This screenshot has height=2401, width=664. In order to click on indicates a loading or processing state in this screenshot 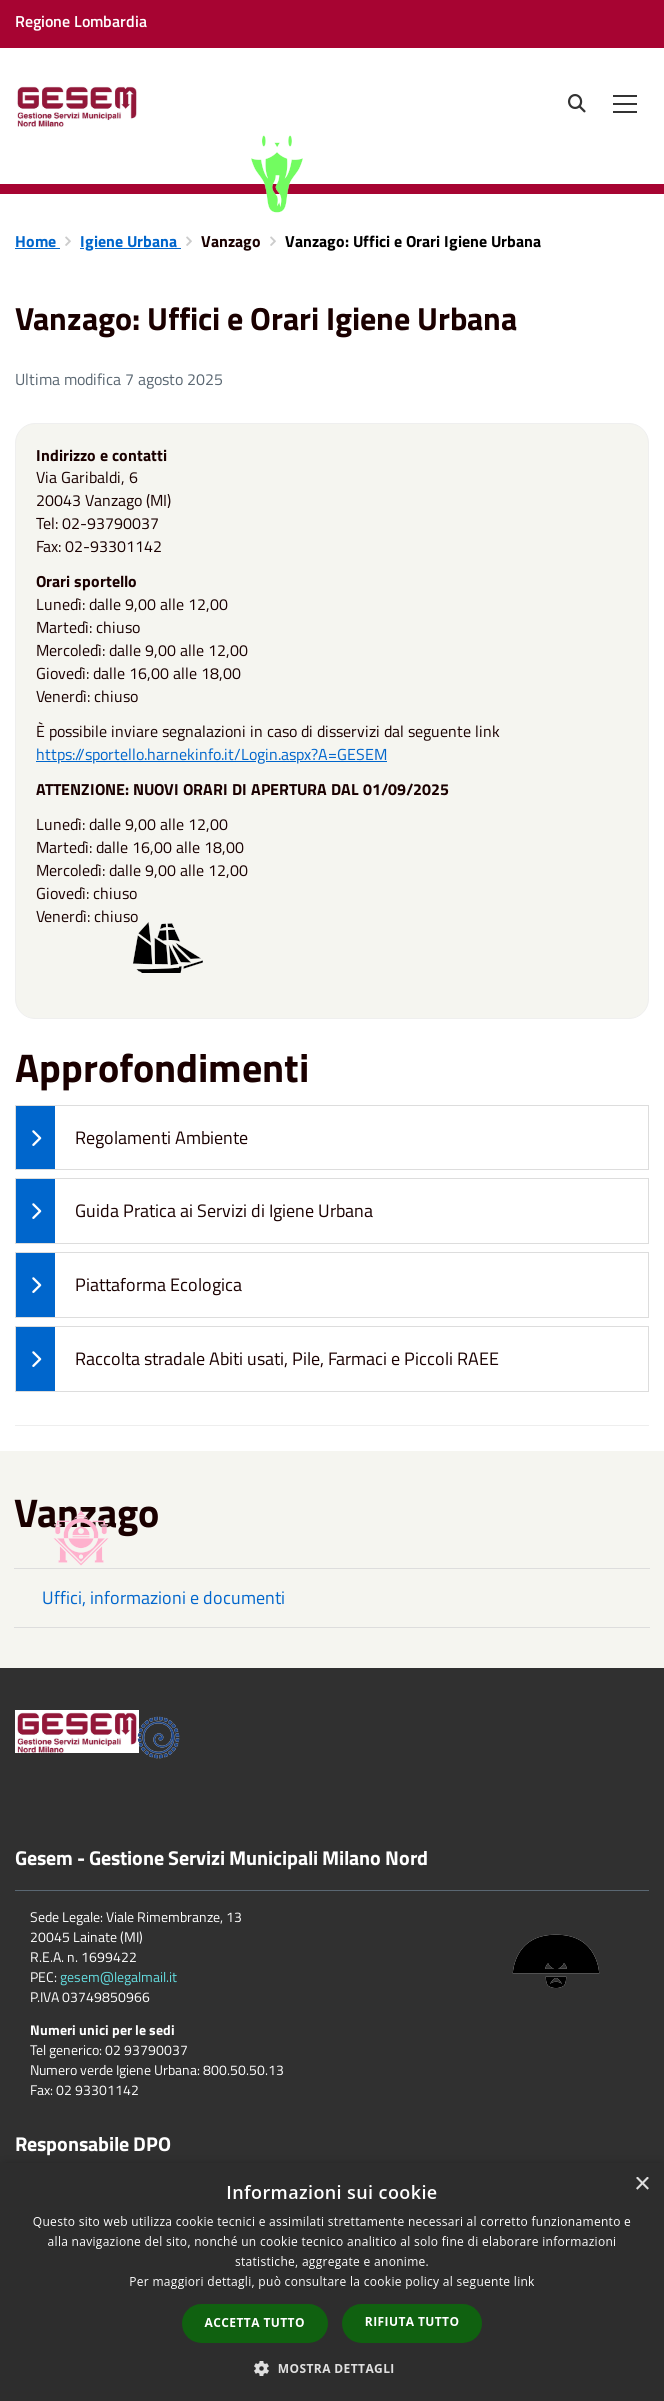, I will do `click(158, 1737)`.